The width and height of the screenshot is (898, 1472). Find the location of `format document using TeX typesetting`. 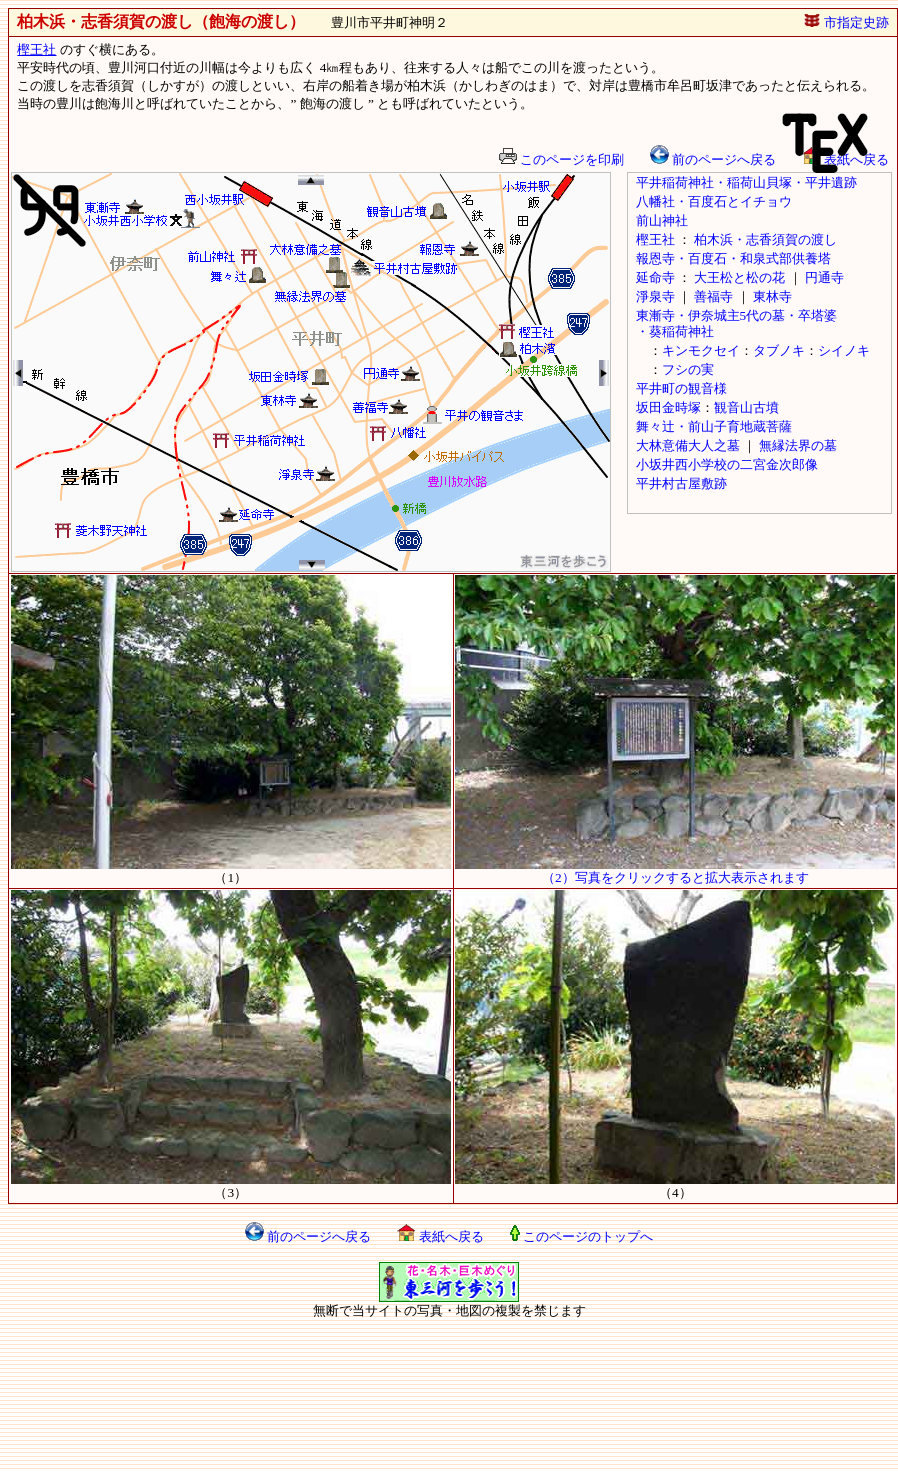

format document using TeX typesetting is located at coordinates (825, 139).